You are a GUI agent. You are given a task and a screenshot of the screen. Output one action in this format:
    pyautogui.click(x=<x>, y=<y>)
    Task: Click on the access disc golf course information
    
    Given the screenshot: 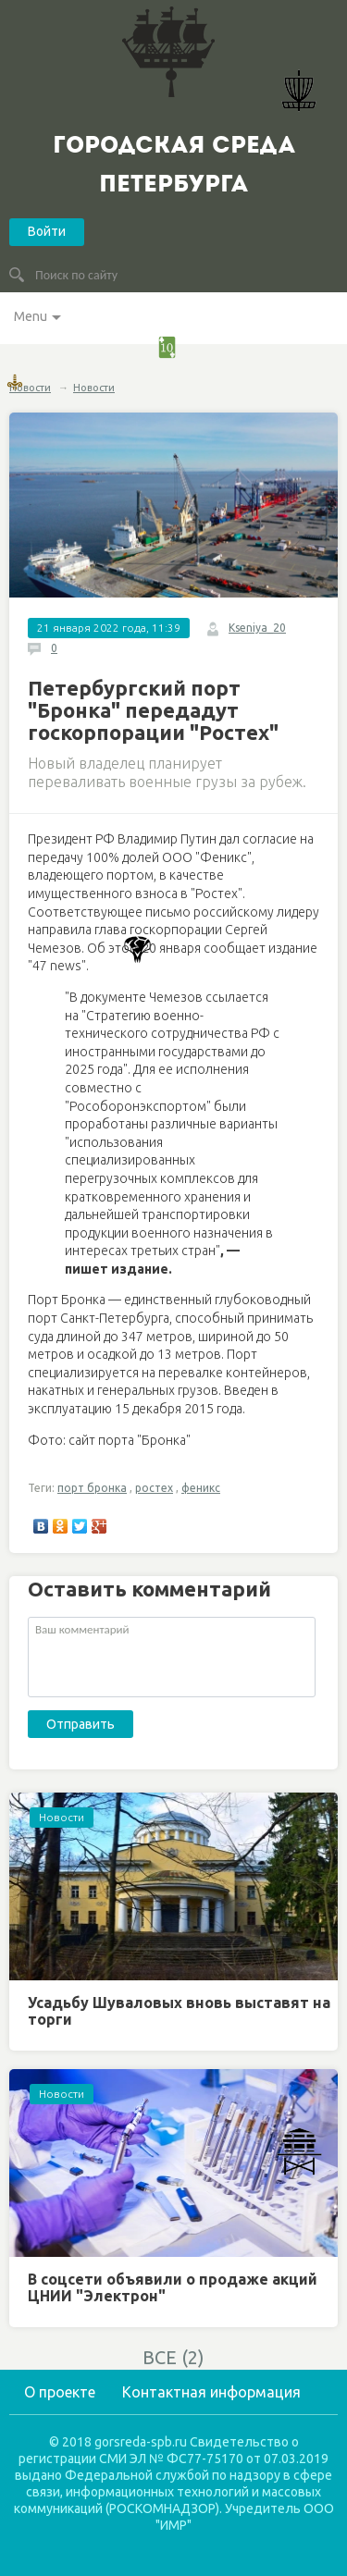 What is the action you would take?
    pyautogui.click(x=299, y=91)
    